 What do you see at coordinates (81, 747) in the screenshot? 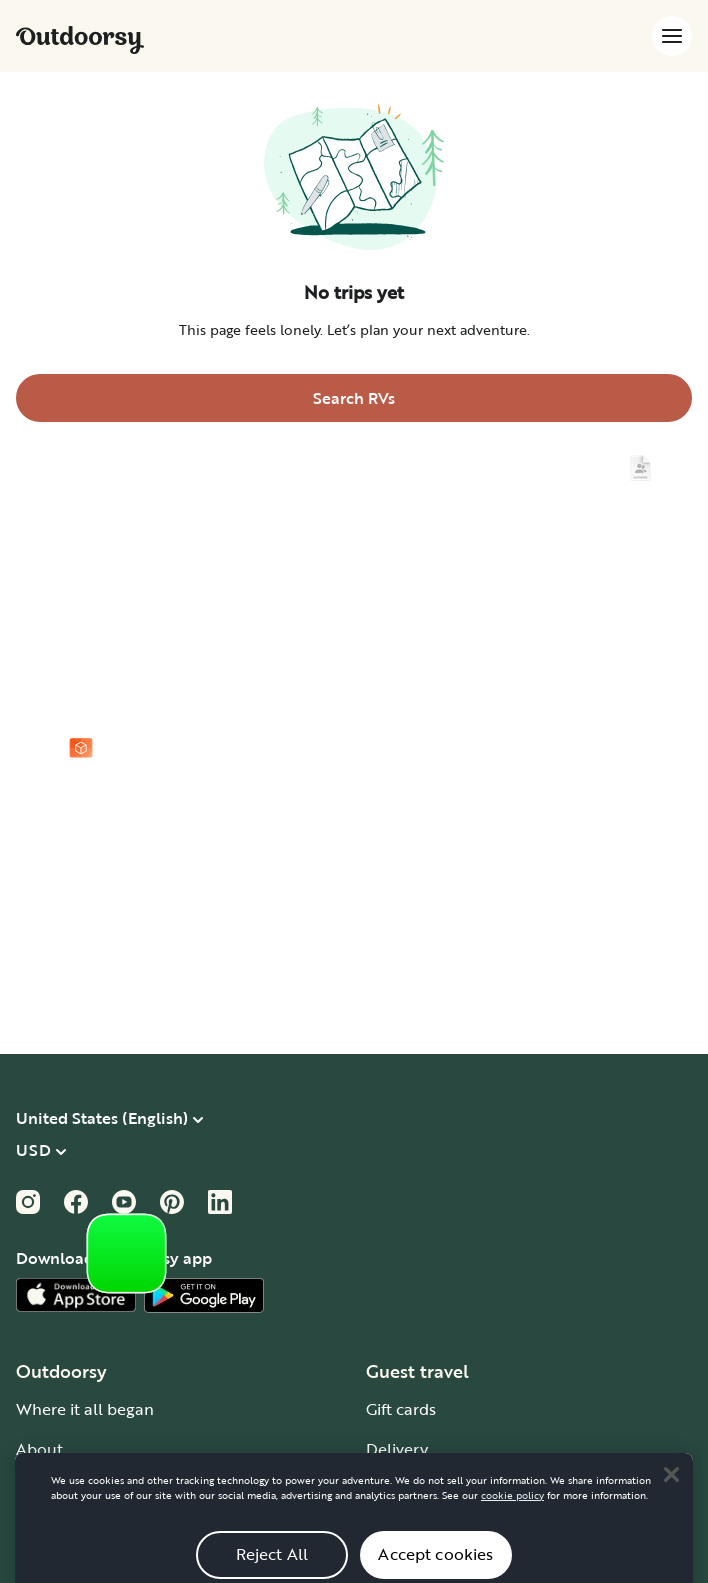
I see `open a 3ds file` at bounding box center [81, 747].